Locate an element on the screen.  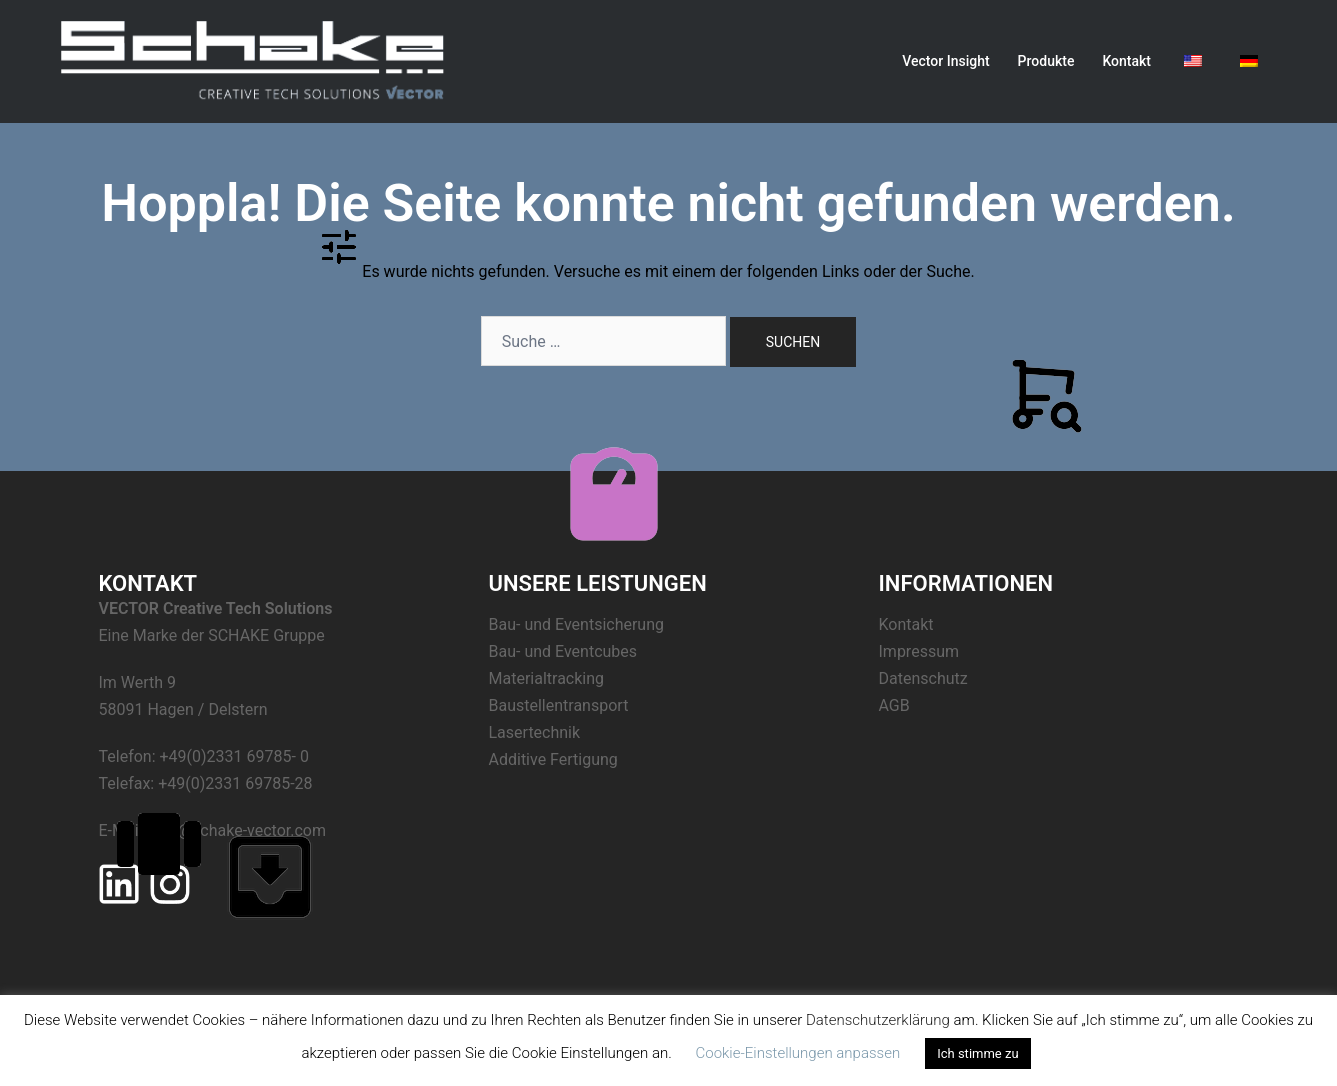
view weight or mass measurement is located at coordinates (614, 497).